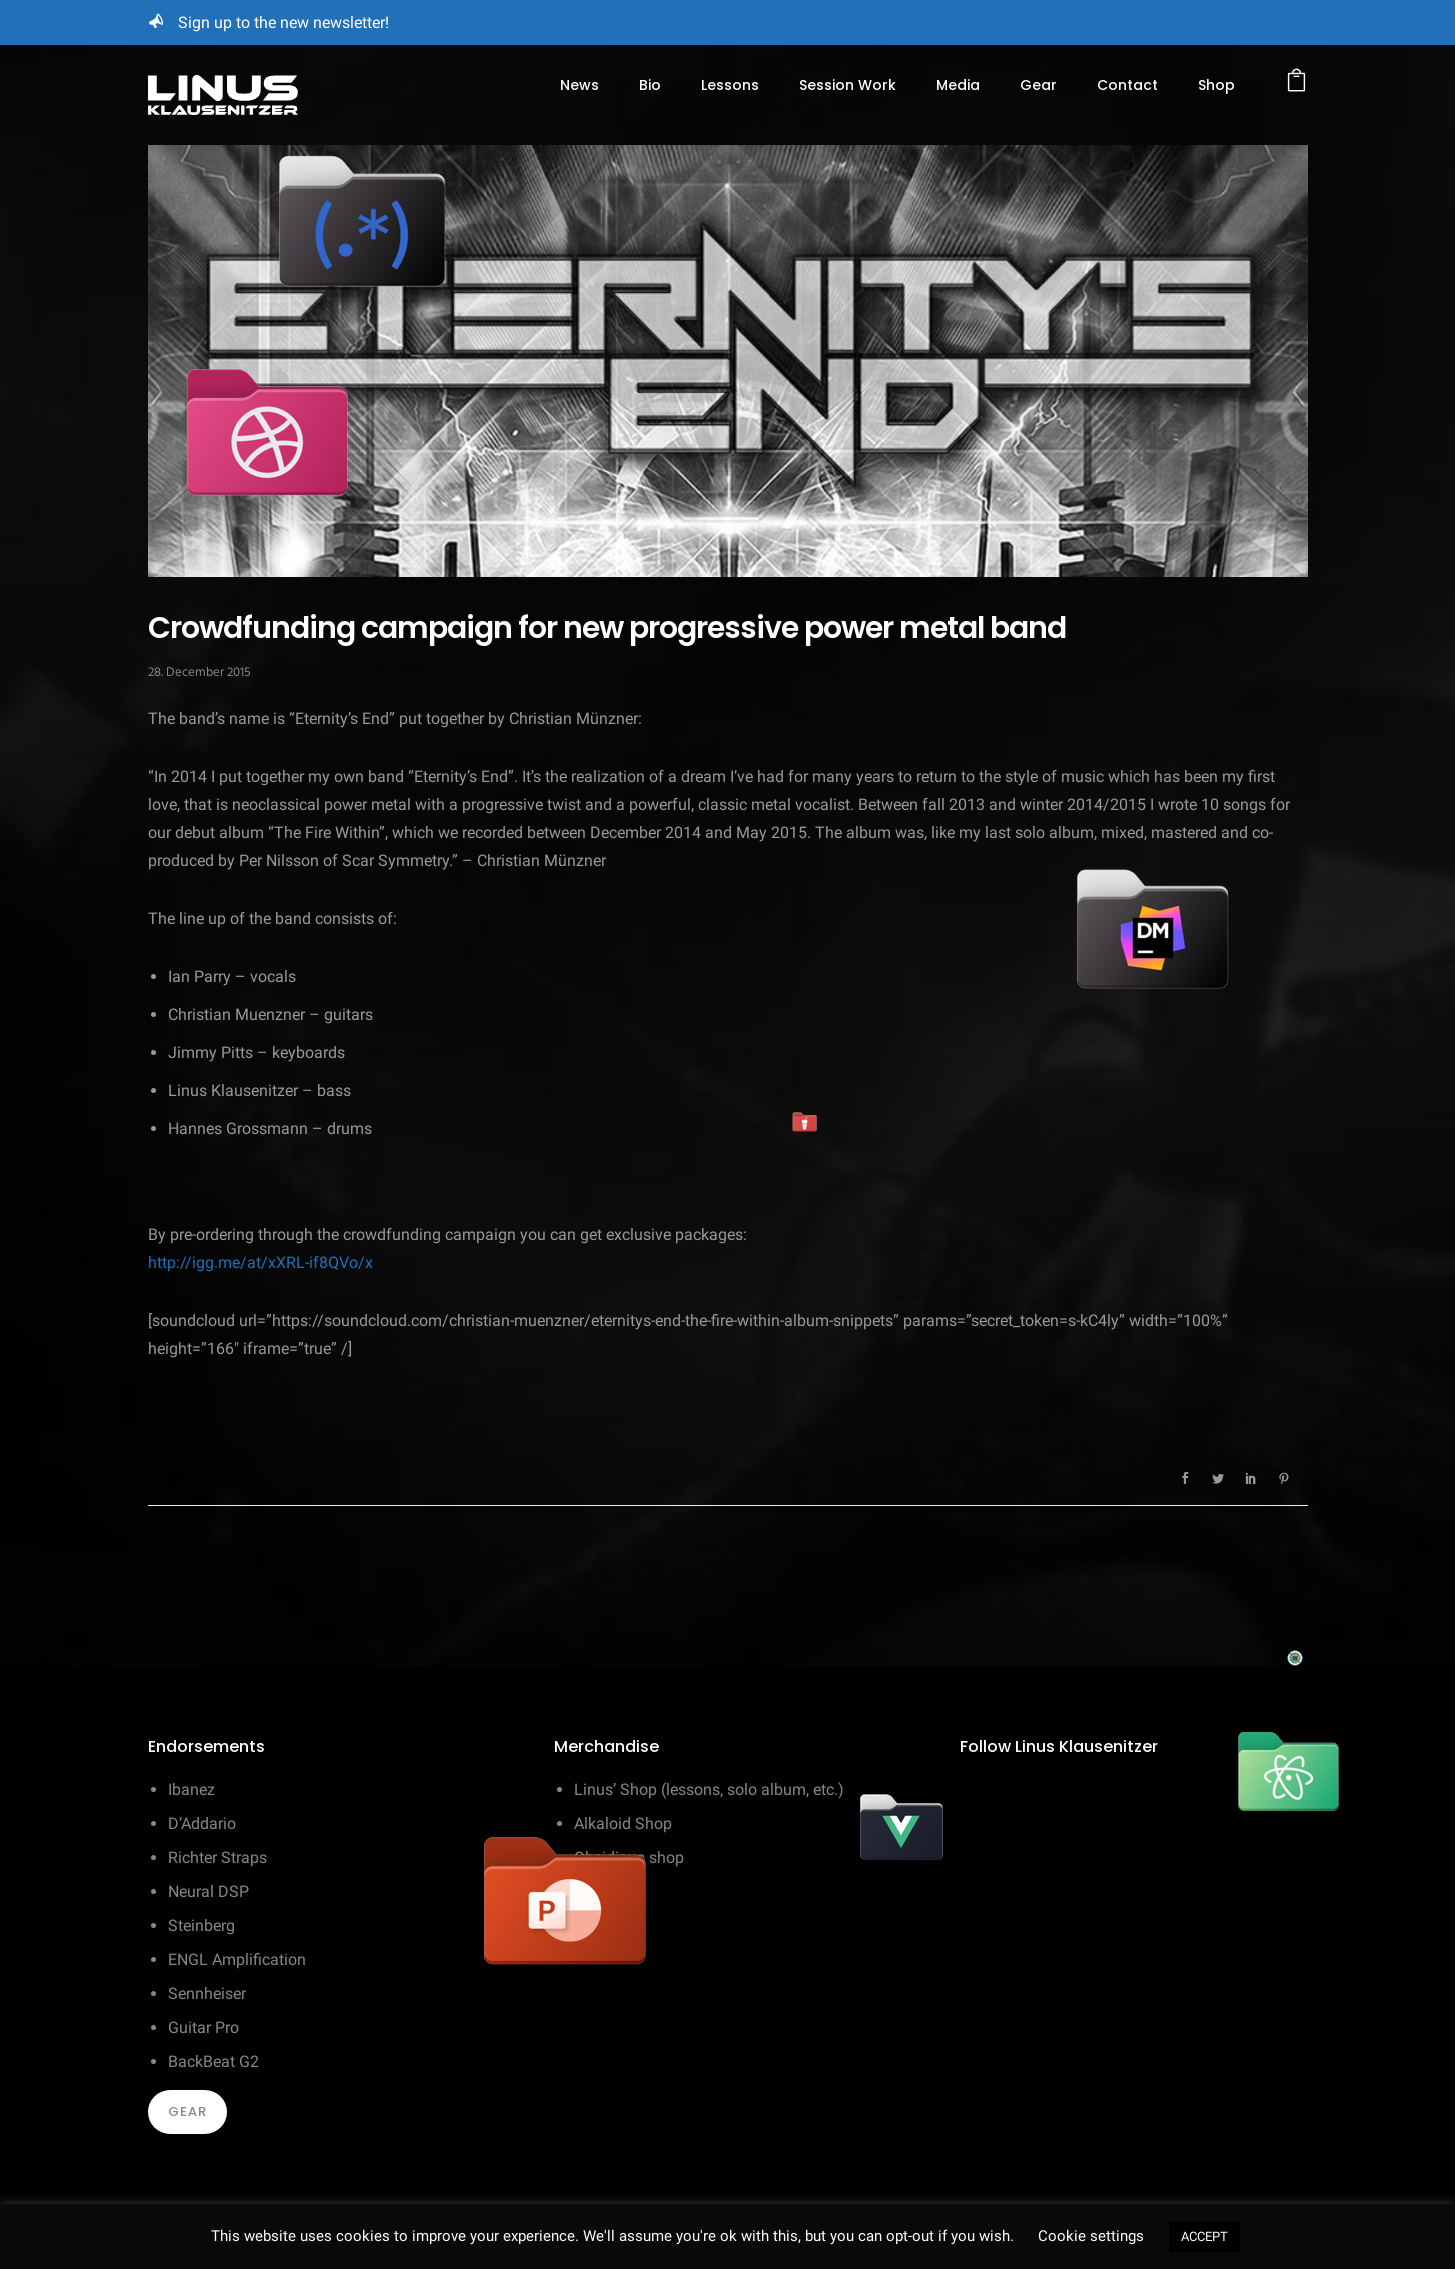 The height and width of the screenshot is (2269, 1455). What do you see at coordinates (1152, 933) in the screenshot?
I see `open JetBrains dotMemory project folder` at bounding box center [1152, 933].